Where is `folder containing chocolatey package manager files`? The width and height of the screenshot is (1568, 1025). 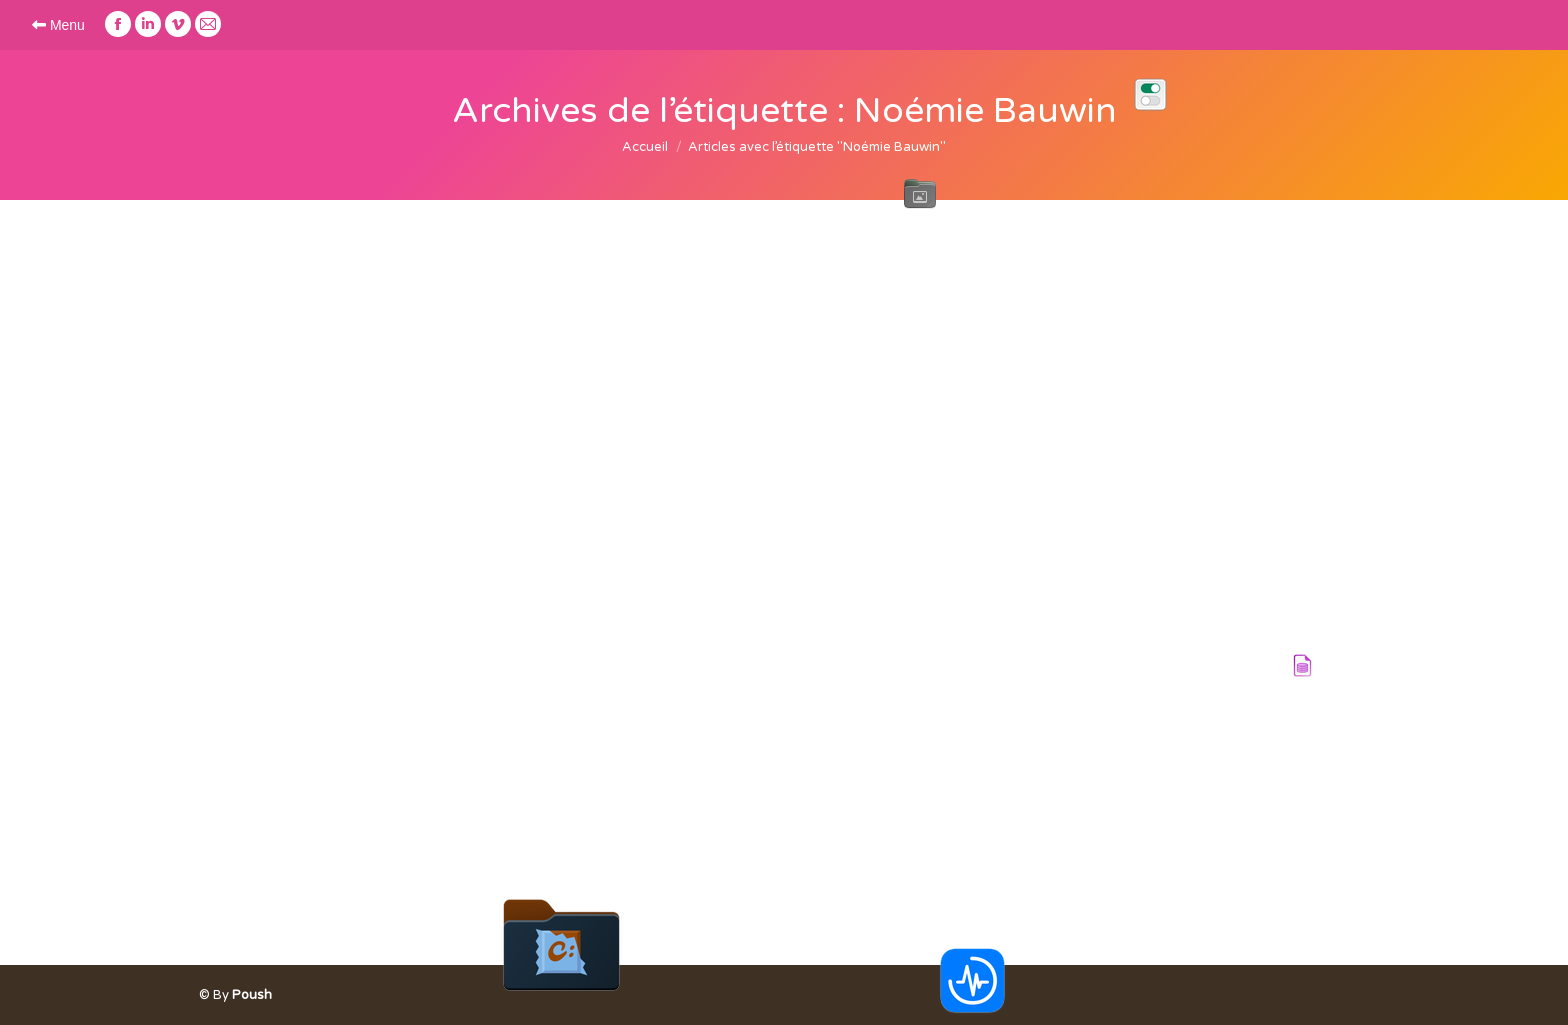 folder containing chocolatey package manager files is located at coordinates (561, 948).